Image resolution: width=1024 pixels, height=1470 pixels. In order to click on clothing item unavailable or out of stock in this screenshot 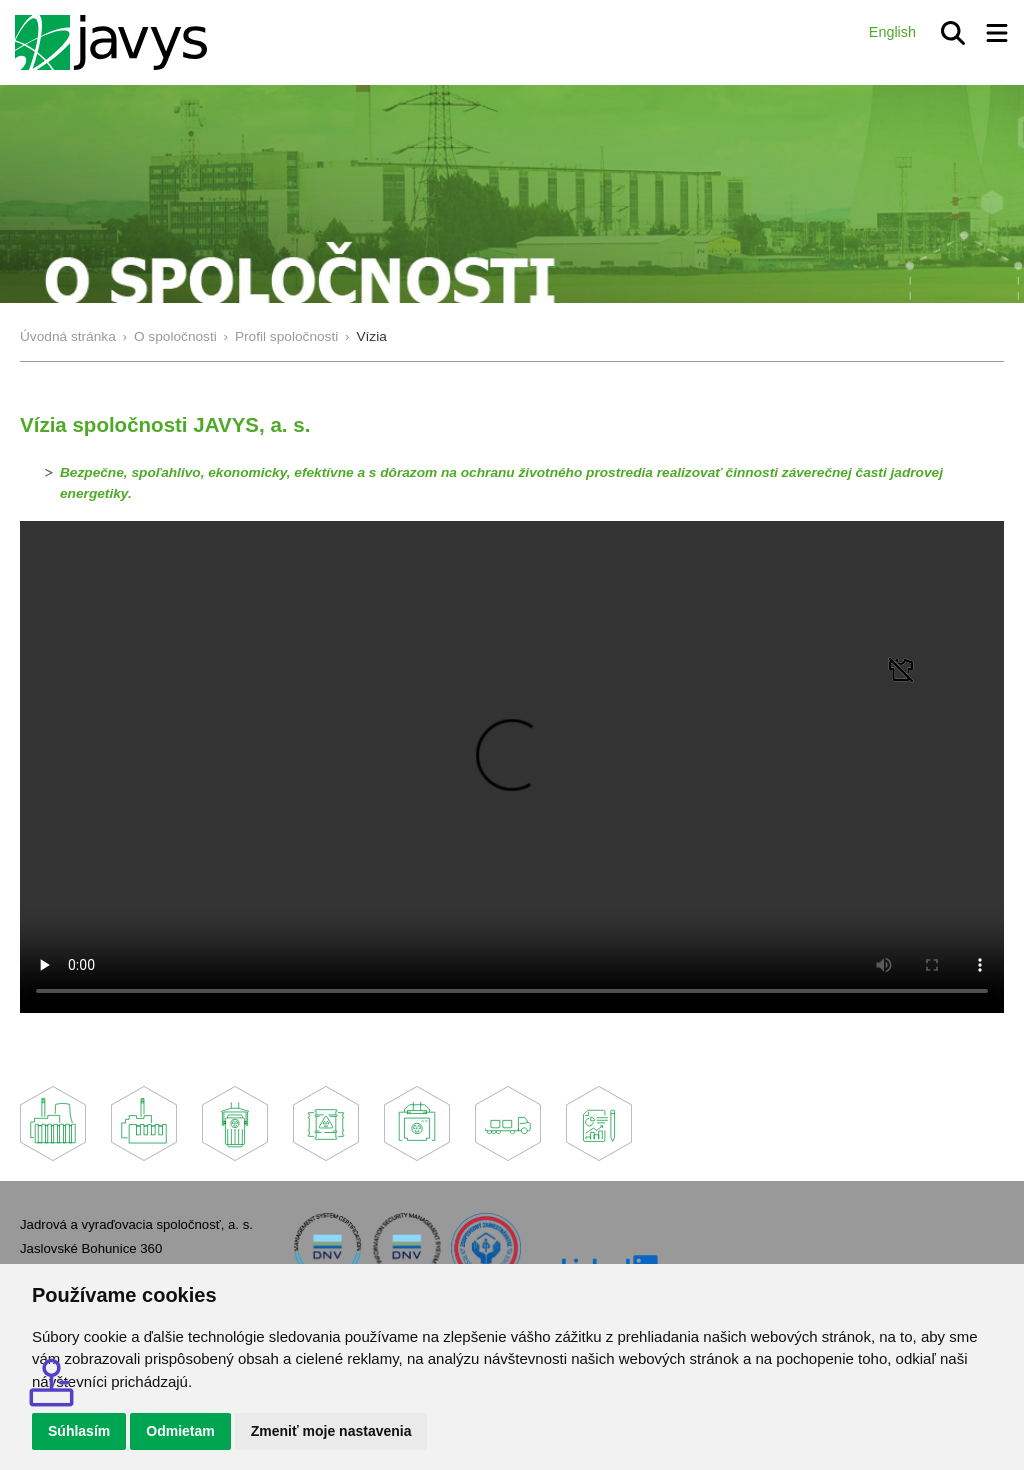, I will do `click(901, 670)`.